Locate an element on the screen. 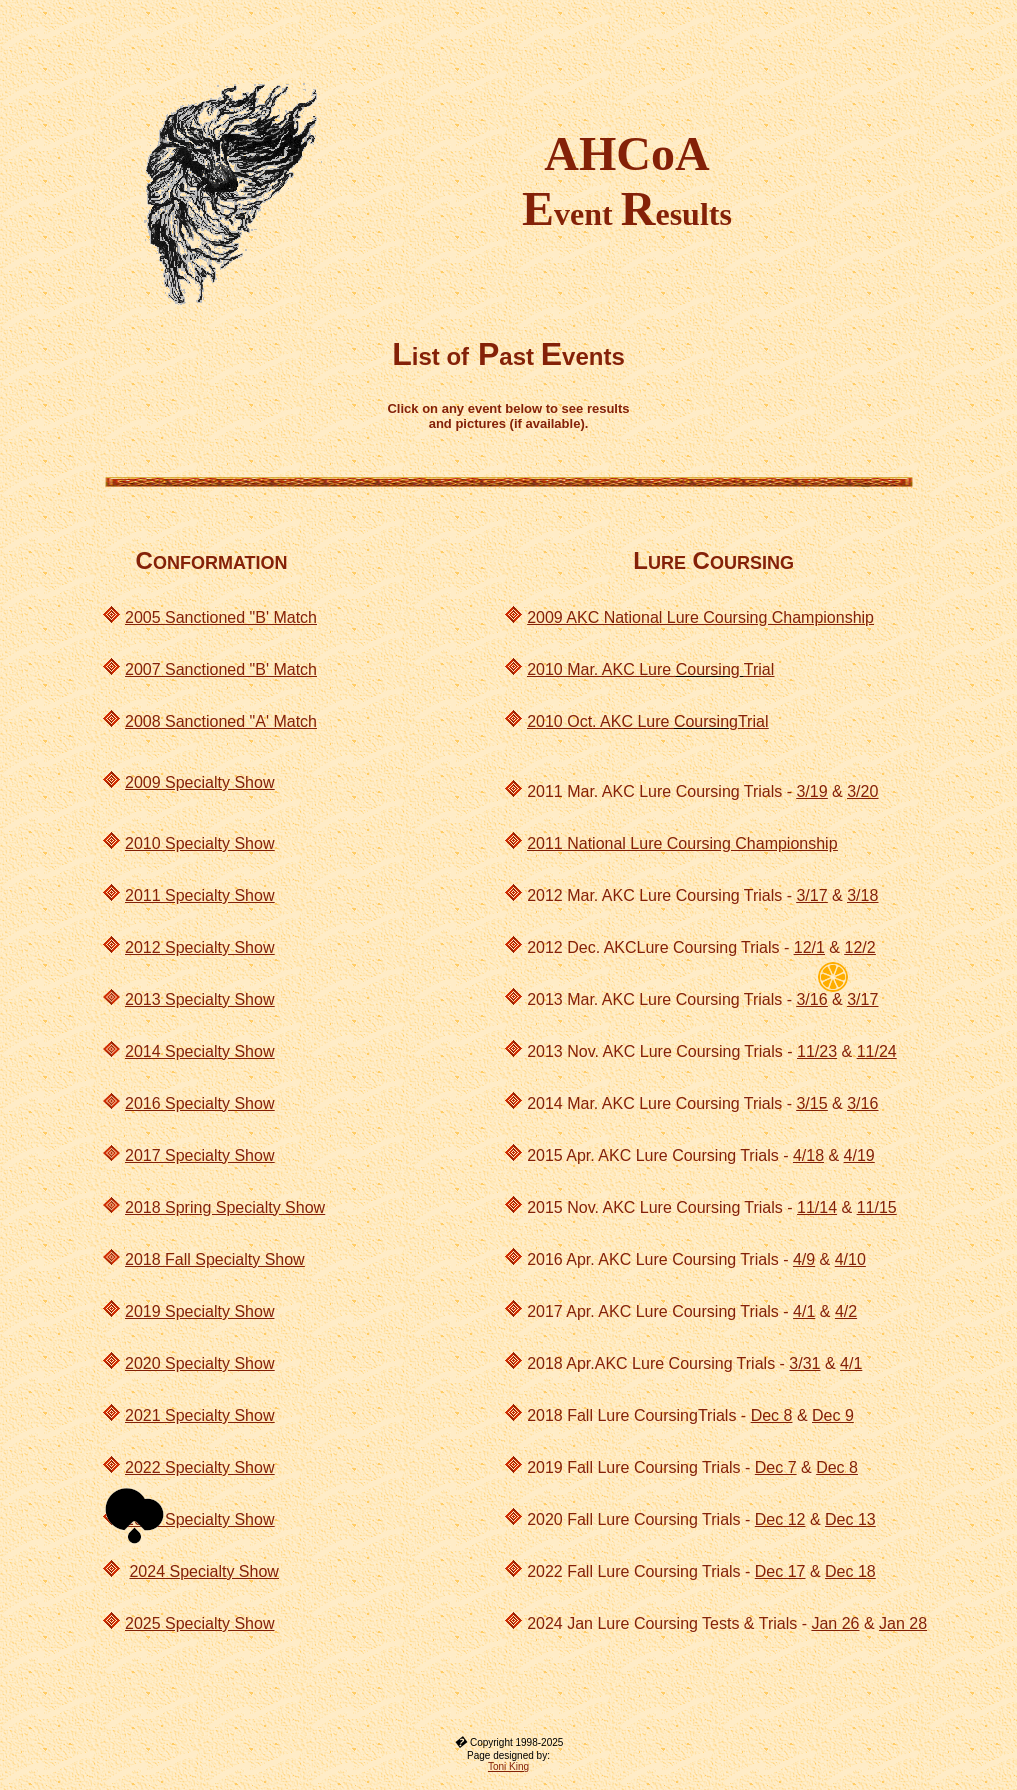  indicates rainy weather conditions is located at coordinates (134, 1514).